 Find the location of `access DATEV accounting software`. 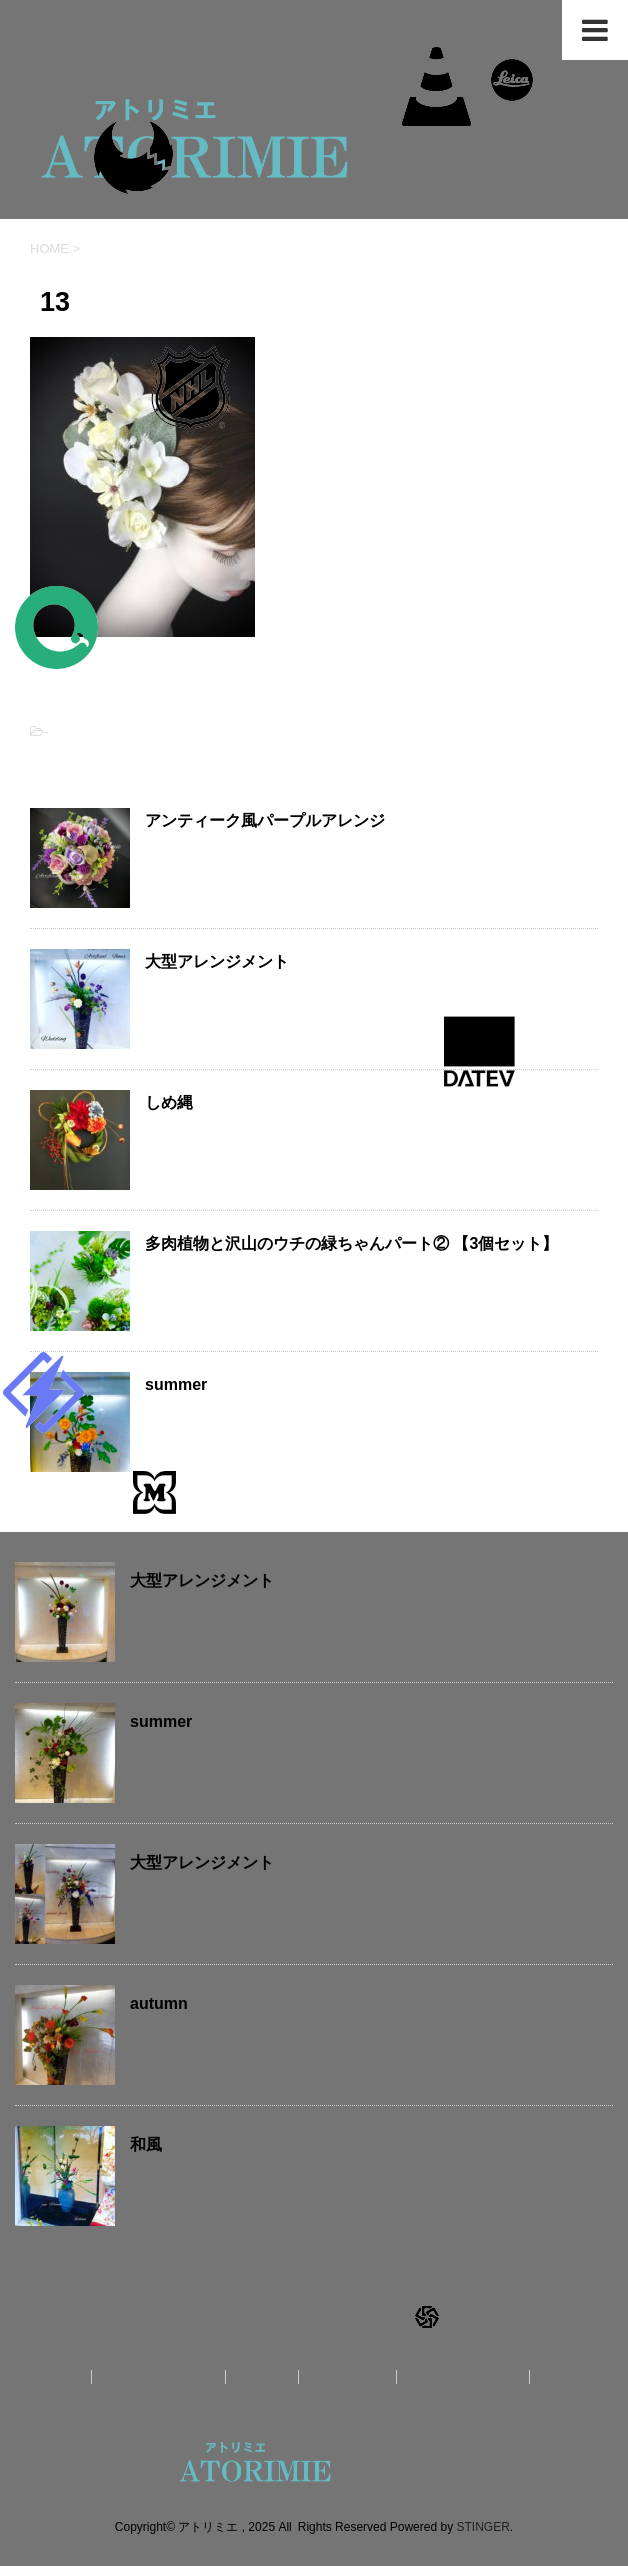

access DATEV accounting software is located at coordinates (479, 1051).